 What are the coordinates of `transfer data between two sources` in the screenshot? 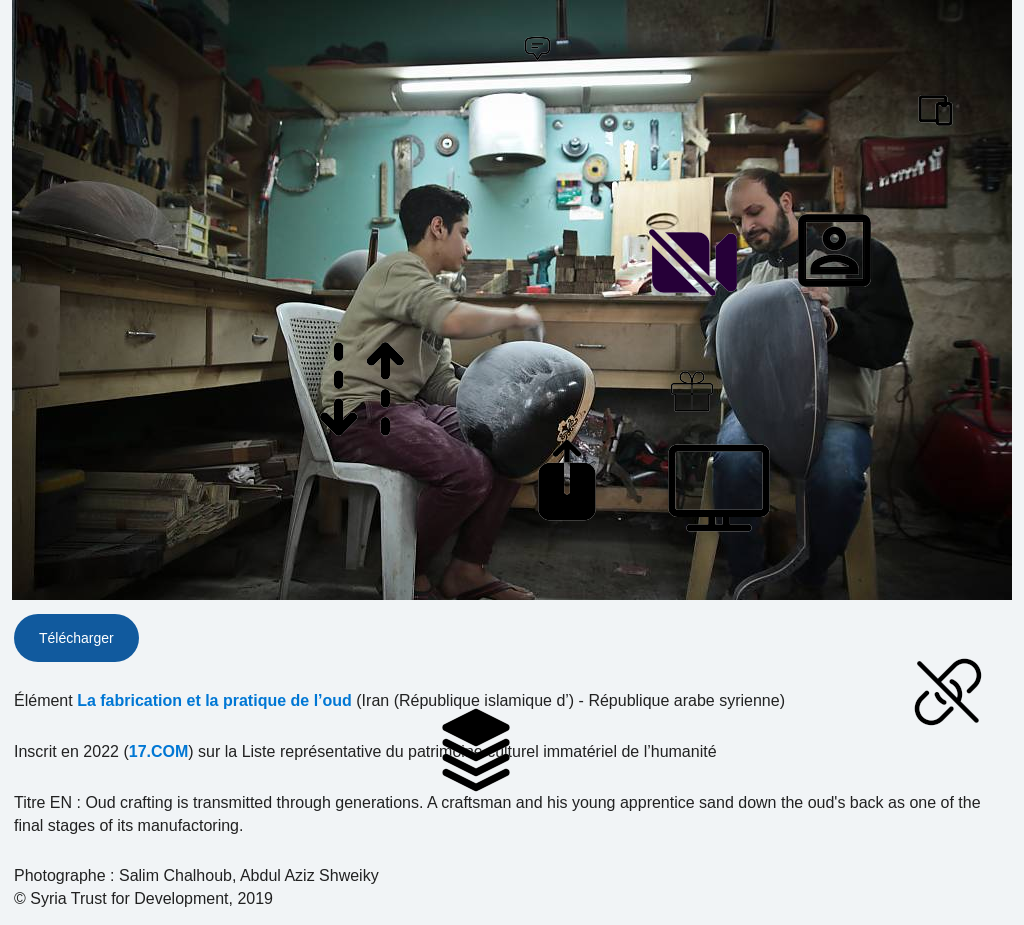 It's located at (362, 389).